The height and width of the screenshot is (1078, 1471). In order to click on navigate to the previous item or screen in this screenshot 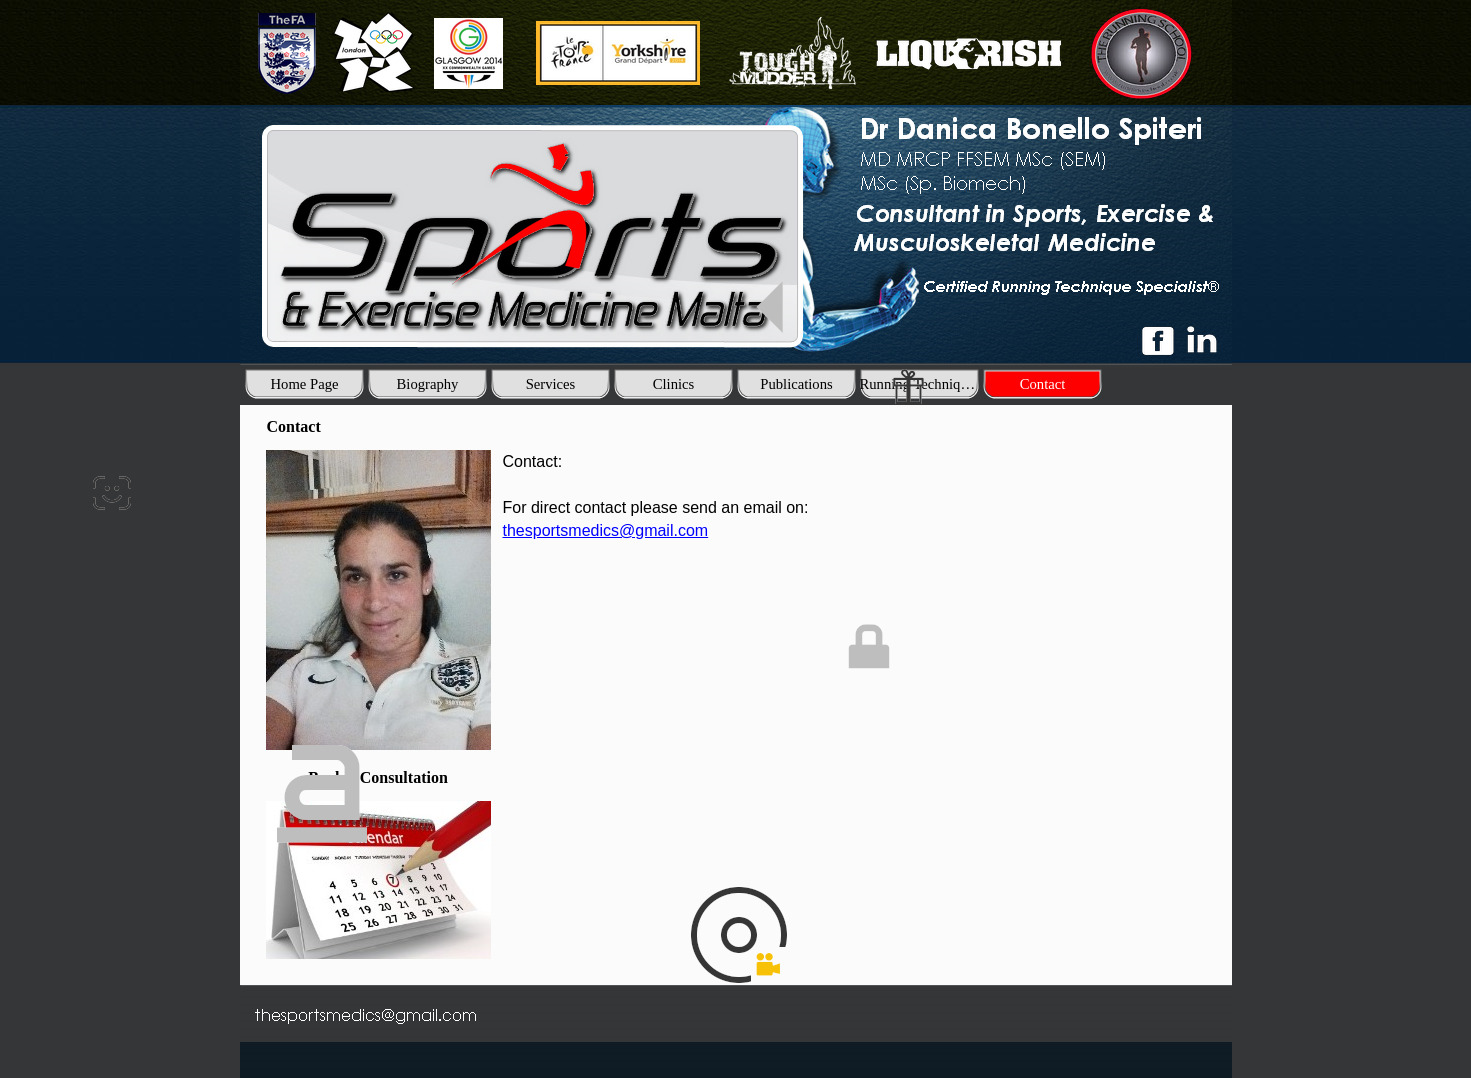, I will do `click(772, 307)`.